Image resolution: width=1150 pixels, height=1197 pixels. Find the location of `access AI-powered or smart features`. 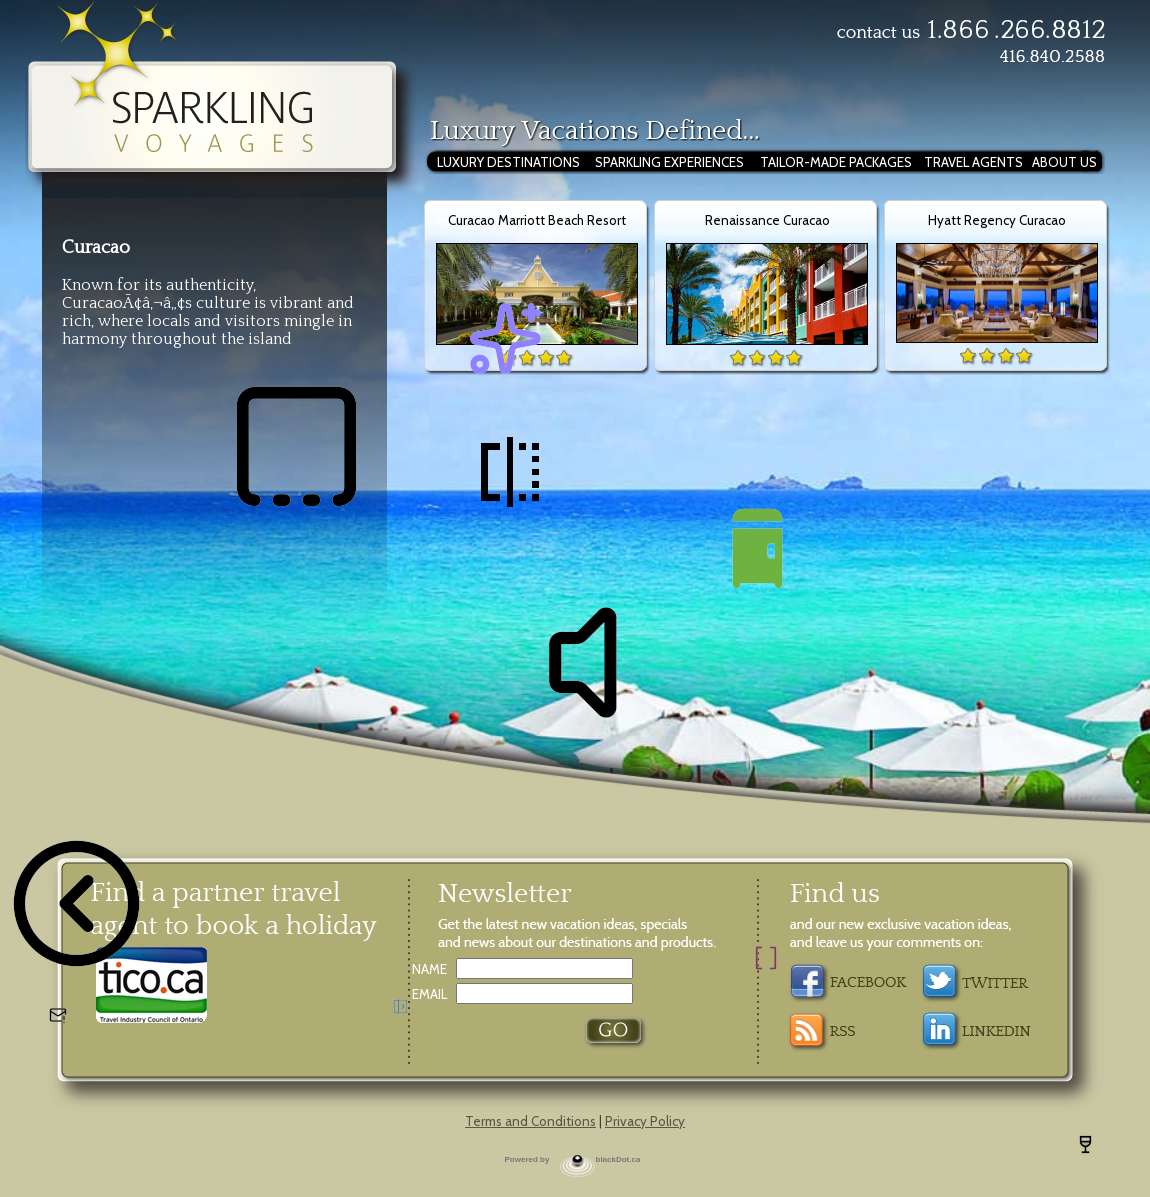

access AI-powered or smart features is located at coordinates (505, 338).